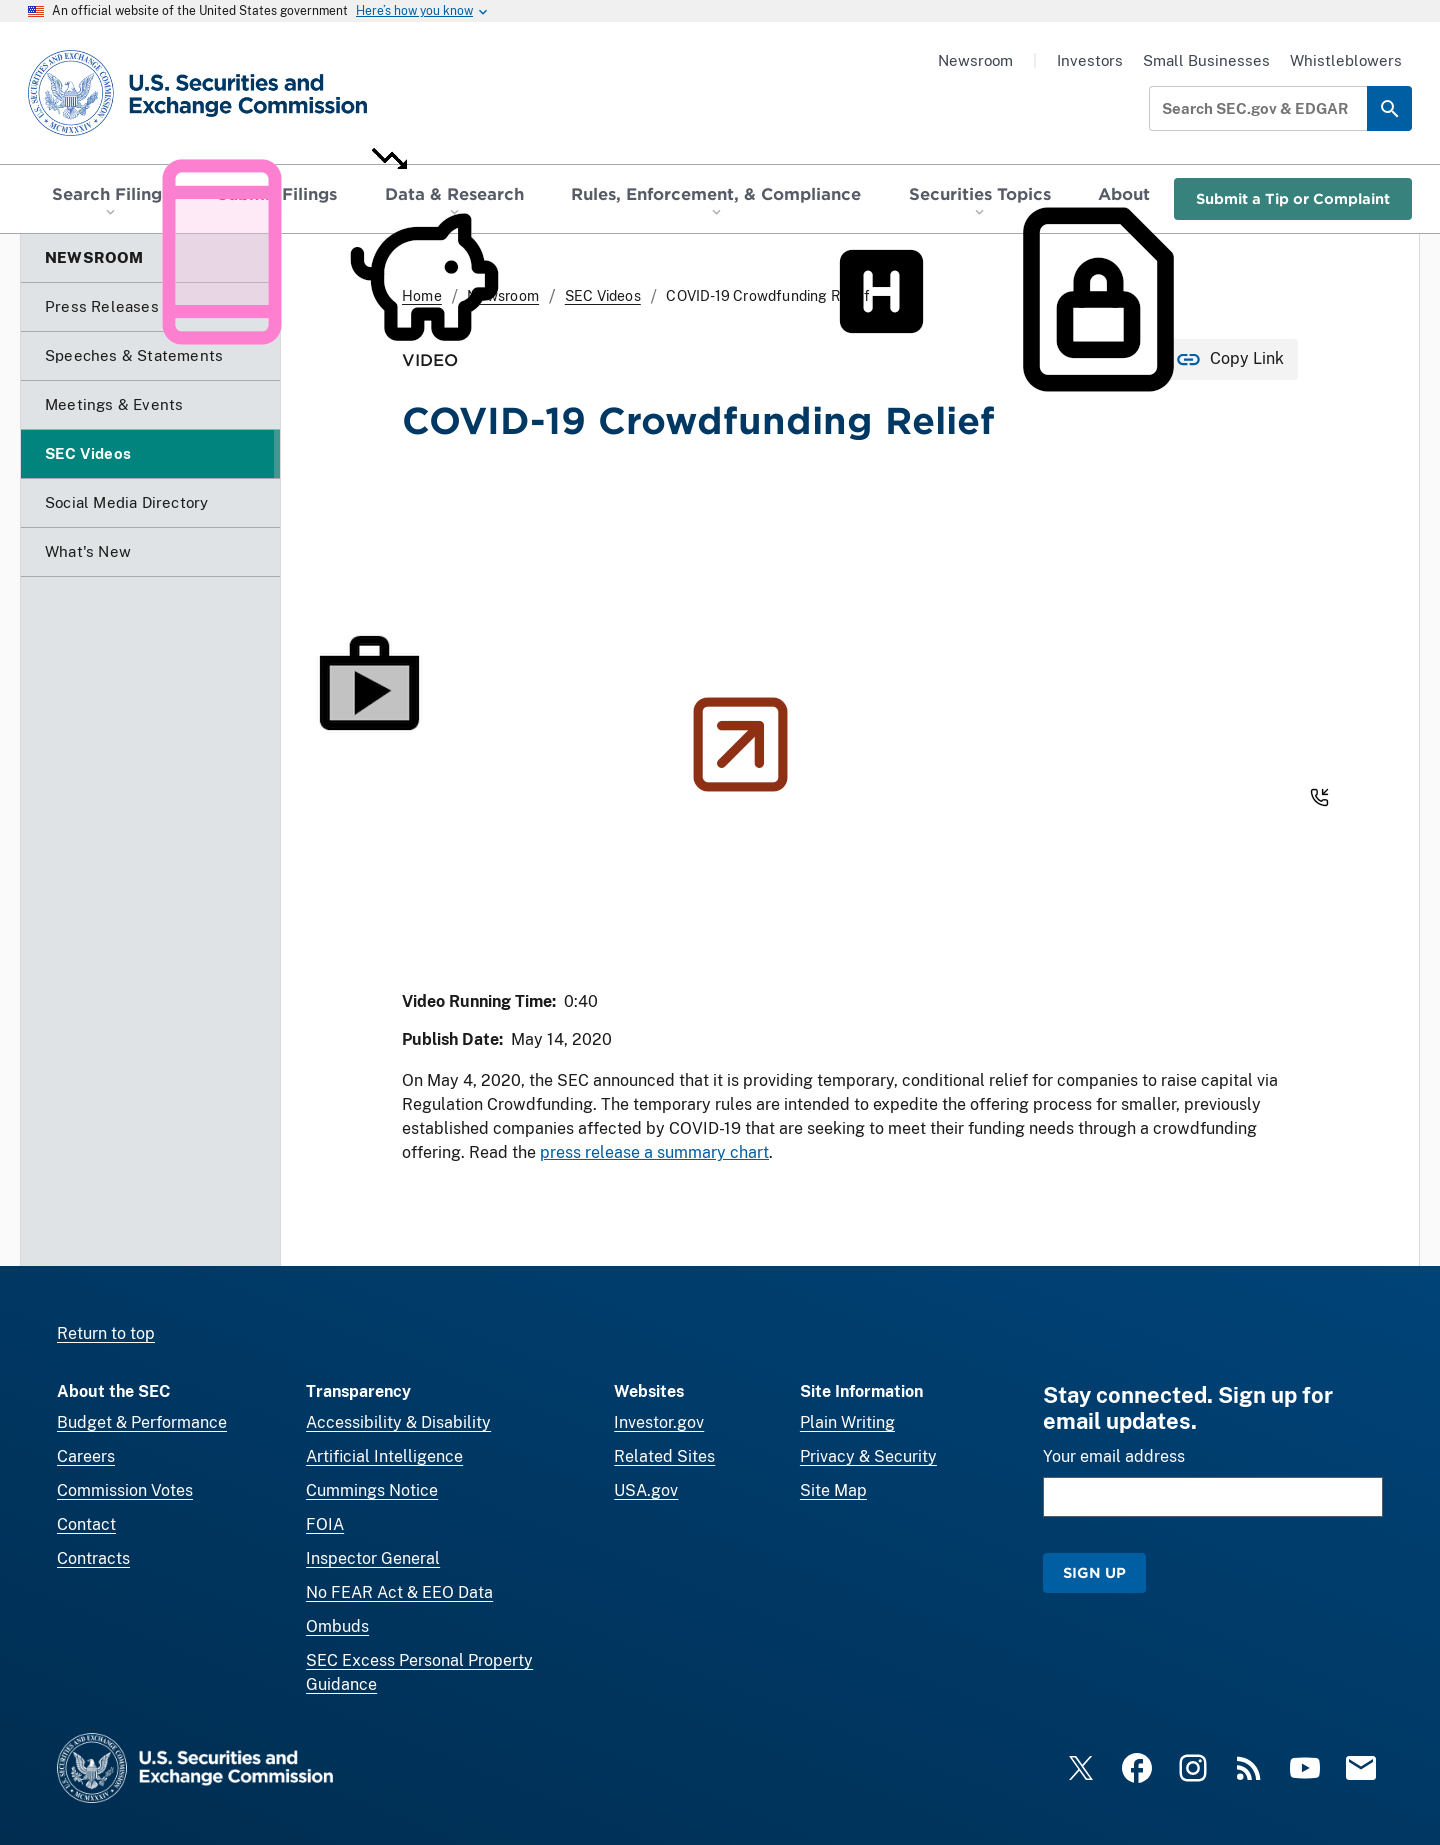  I want to click on open the app store or marketplace, so click(369, 685).